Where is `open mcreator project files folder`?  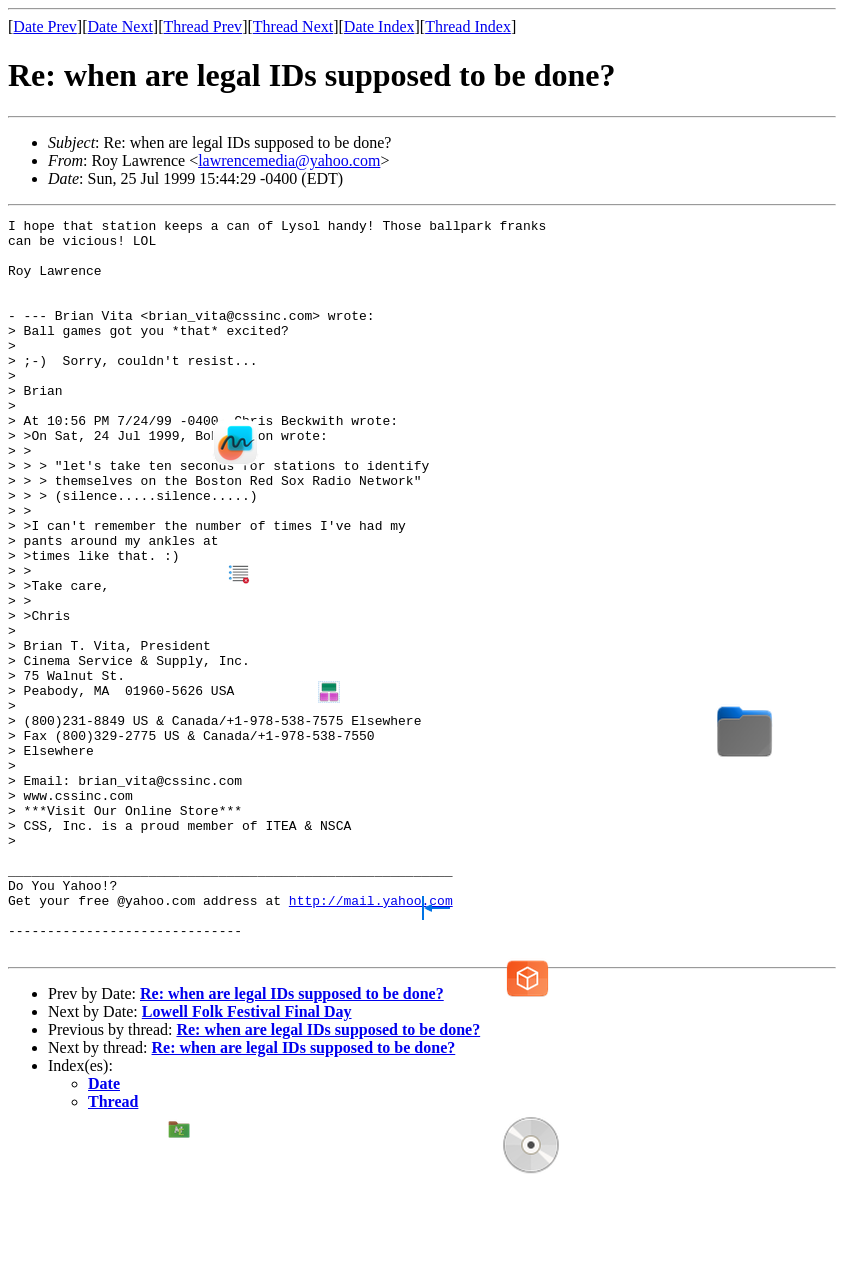 open mcreator project files folder is located at coordinates (179, 1130).